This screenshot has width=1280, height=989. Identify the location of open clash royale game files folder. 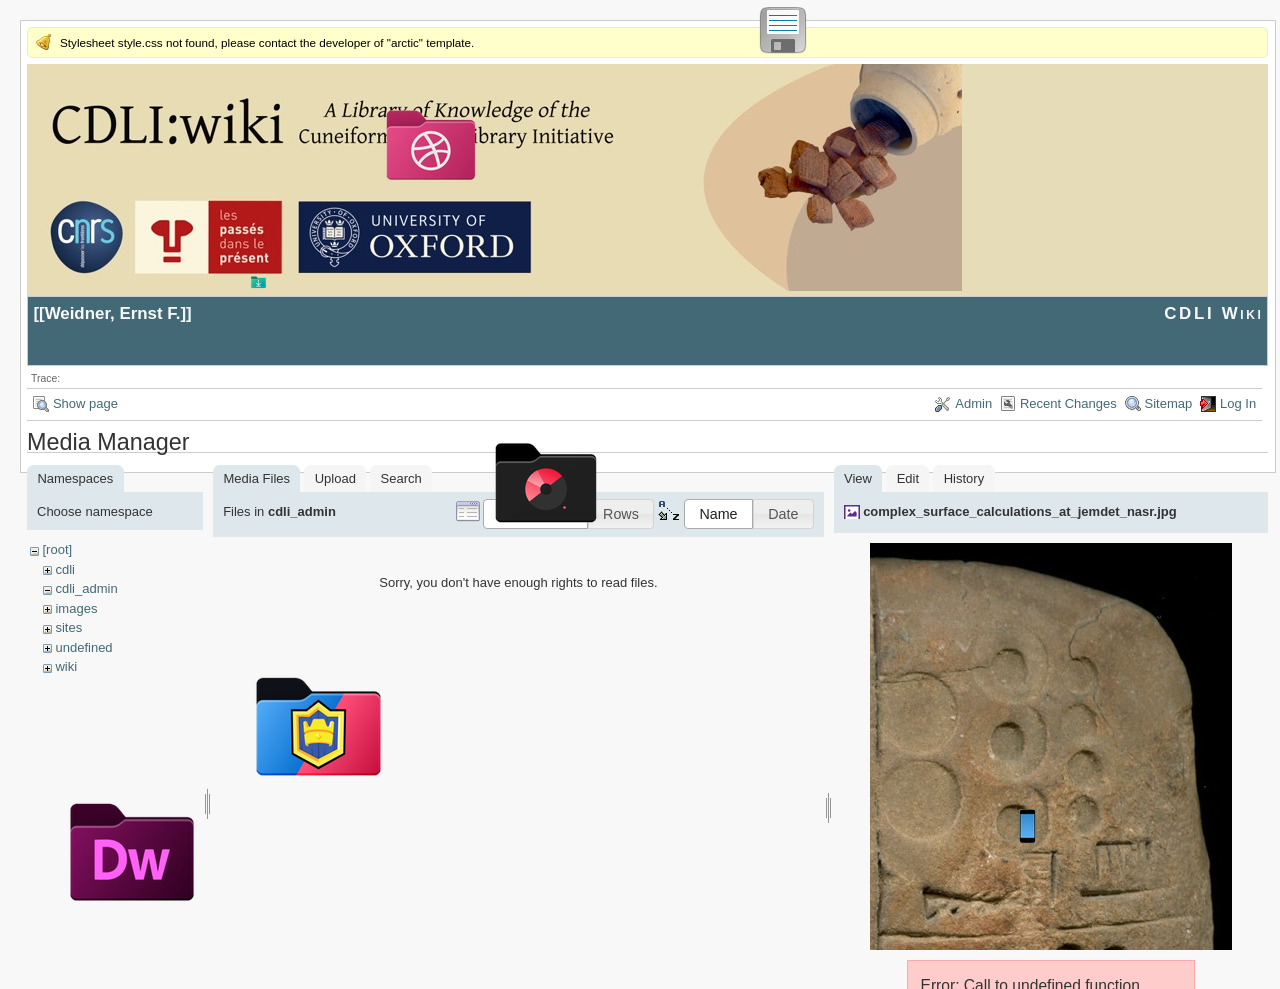
(318, 730).